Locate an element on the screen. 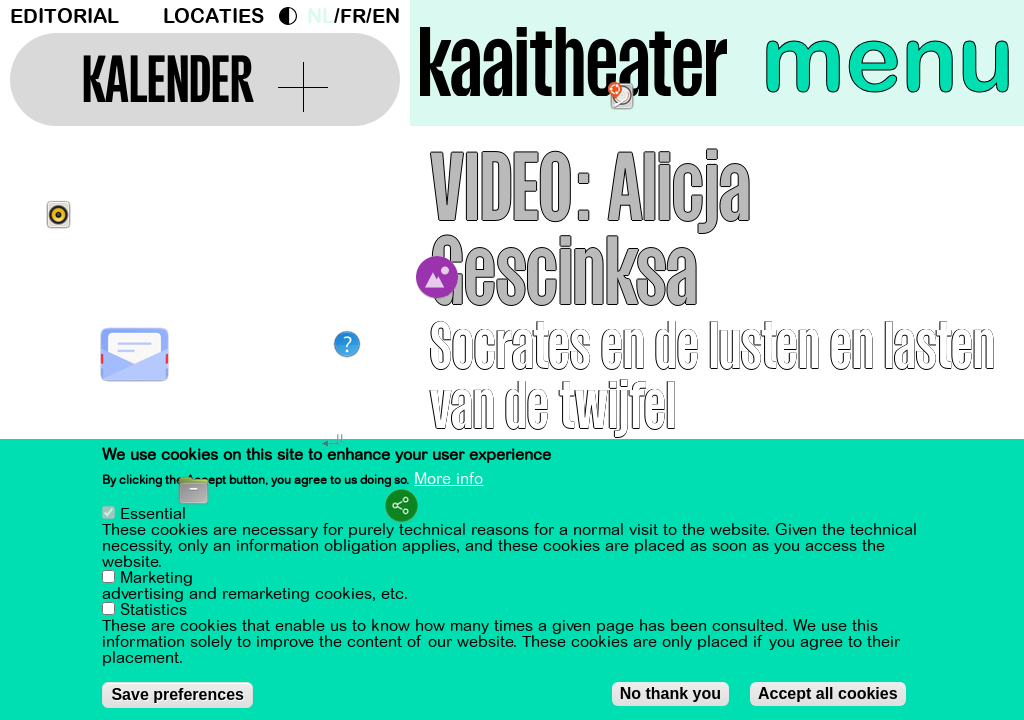  access help and support documentation is located at coordinates (347, 344).